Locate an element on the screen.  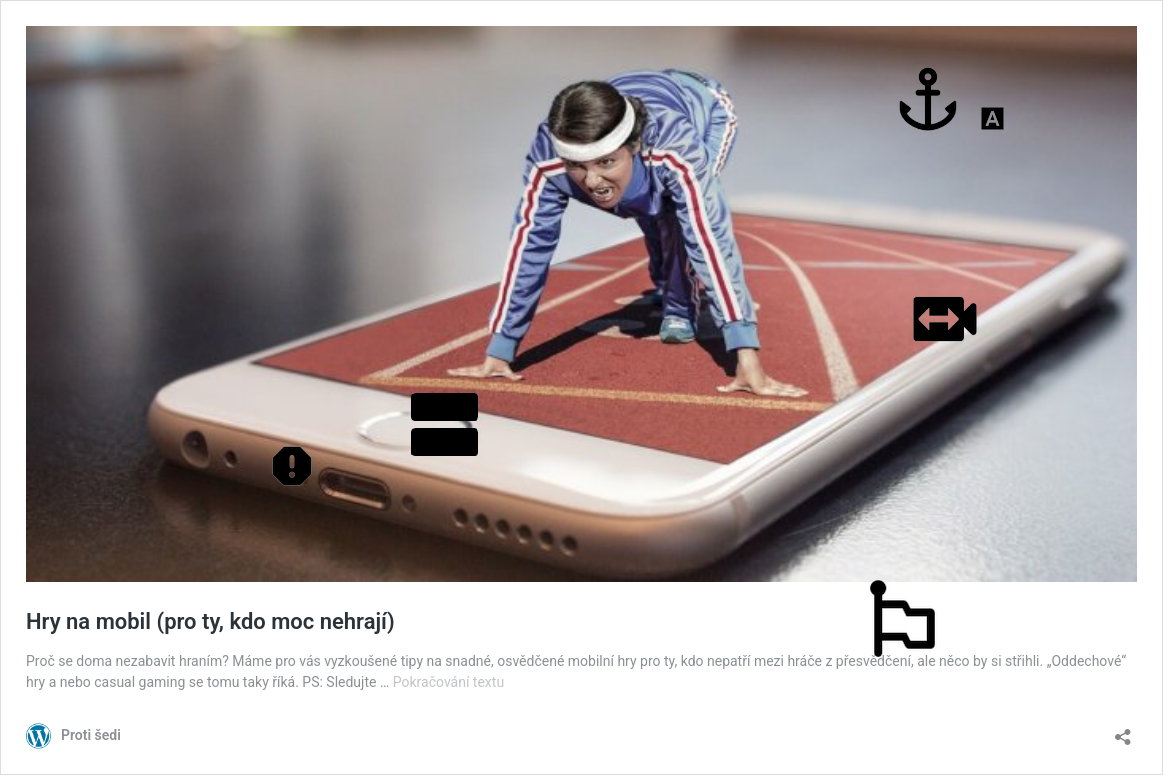
access flag emoji options is located at coordinates (902, 620).